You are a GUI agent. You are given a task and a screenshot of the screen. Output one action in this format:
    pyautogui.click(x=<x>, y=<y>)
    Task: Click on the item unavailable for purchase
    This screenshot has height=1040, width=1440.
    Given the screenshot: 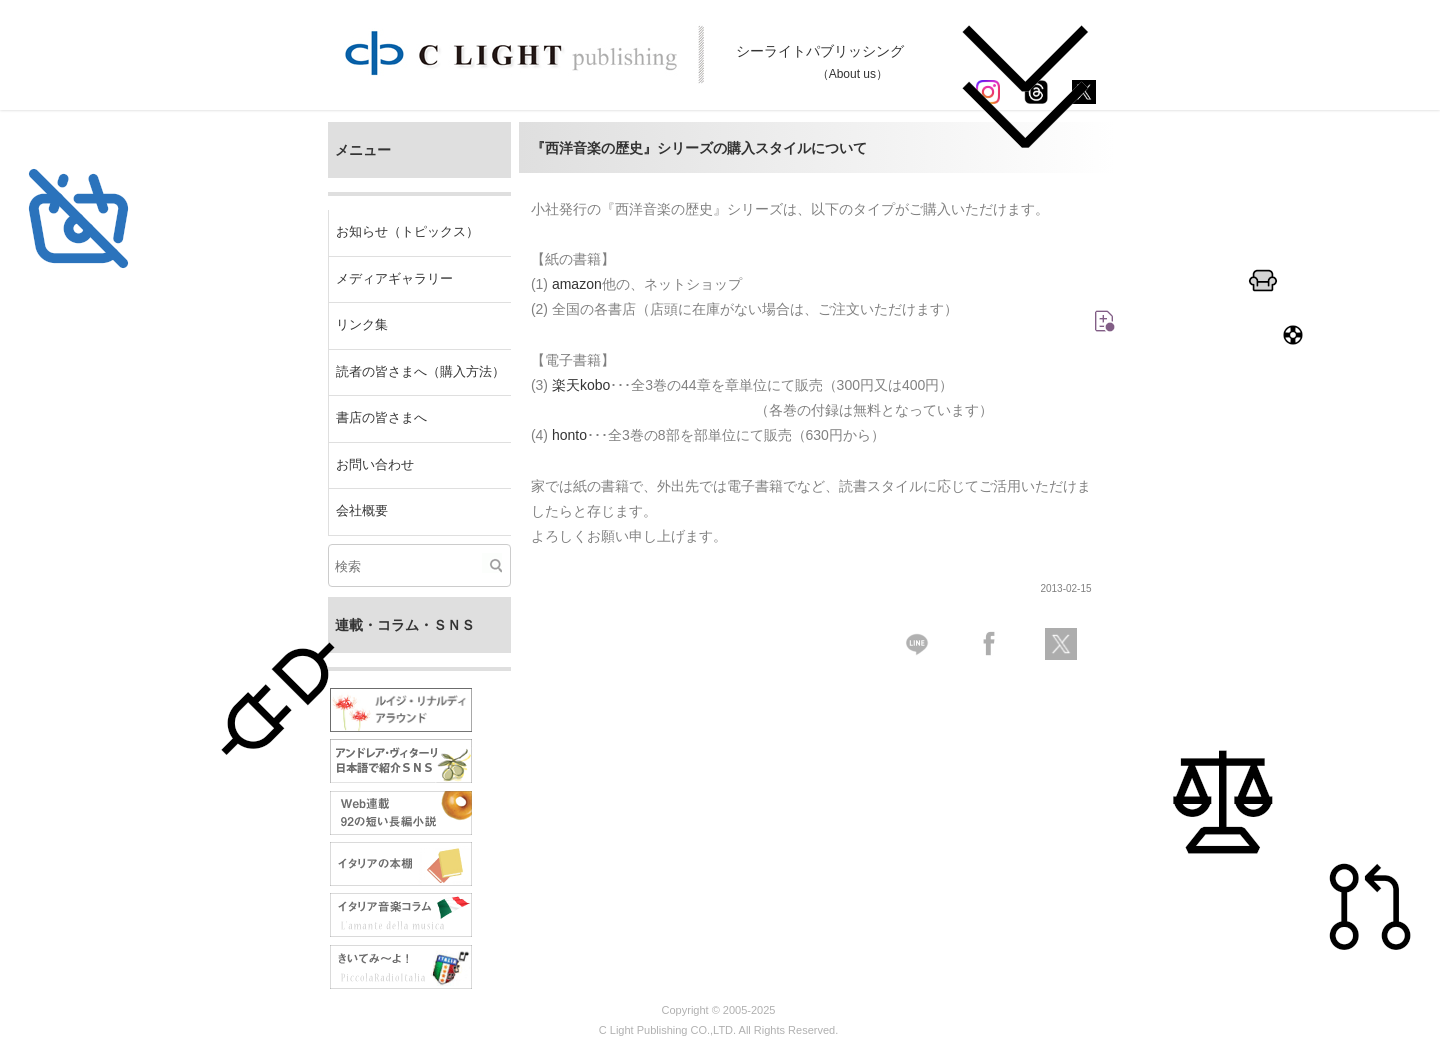 What is the action you would take?
    pyautogui.click(x=78, y=218)
    